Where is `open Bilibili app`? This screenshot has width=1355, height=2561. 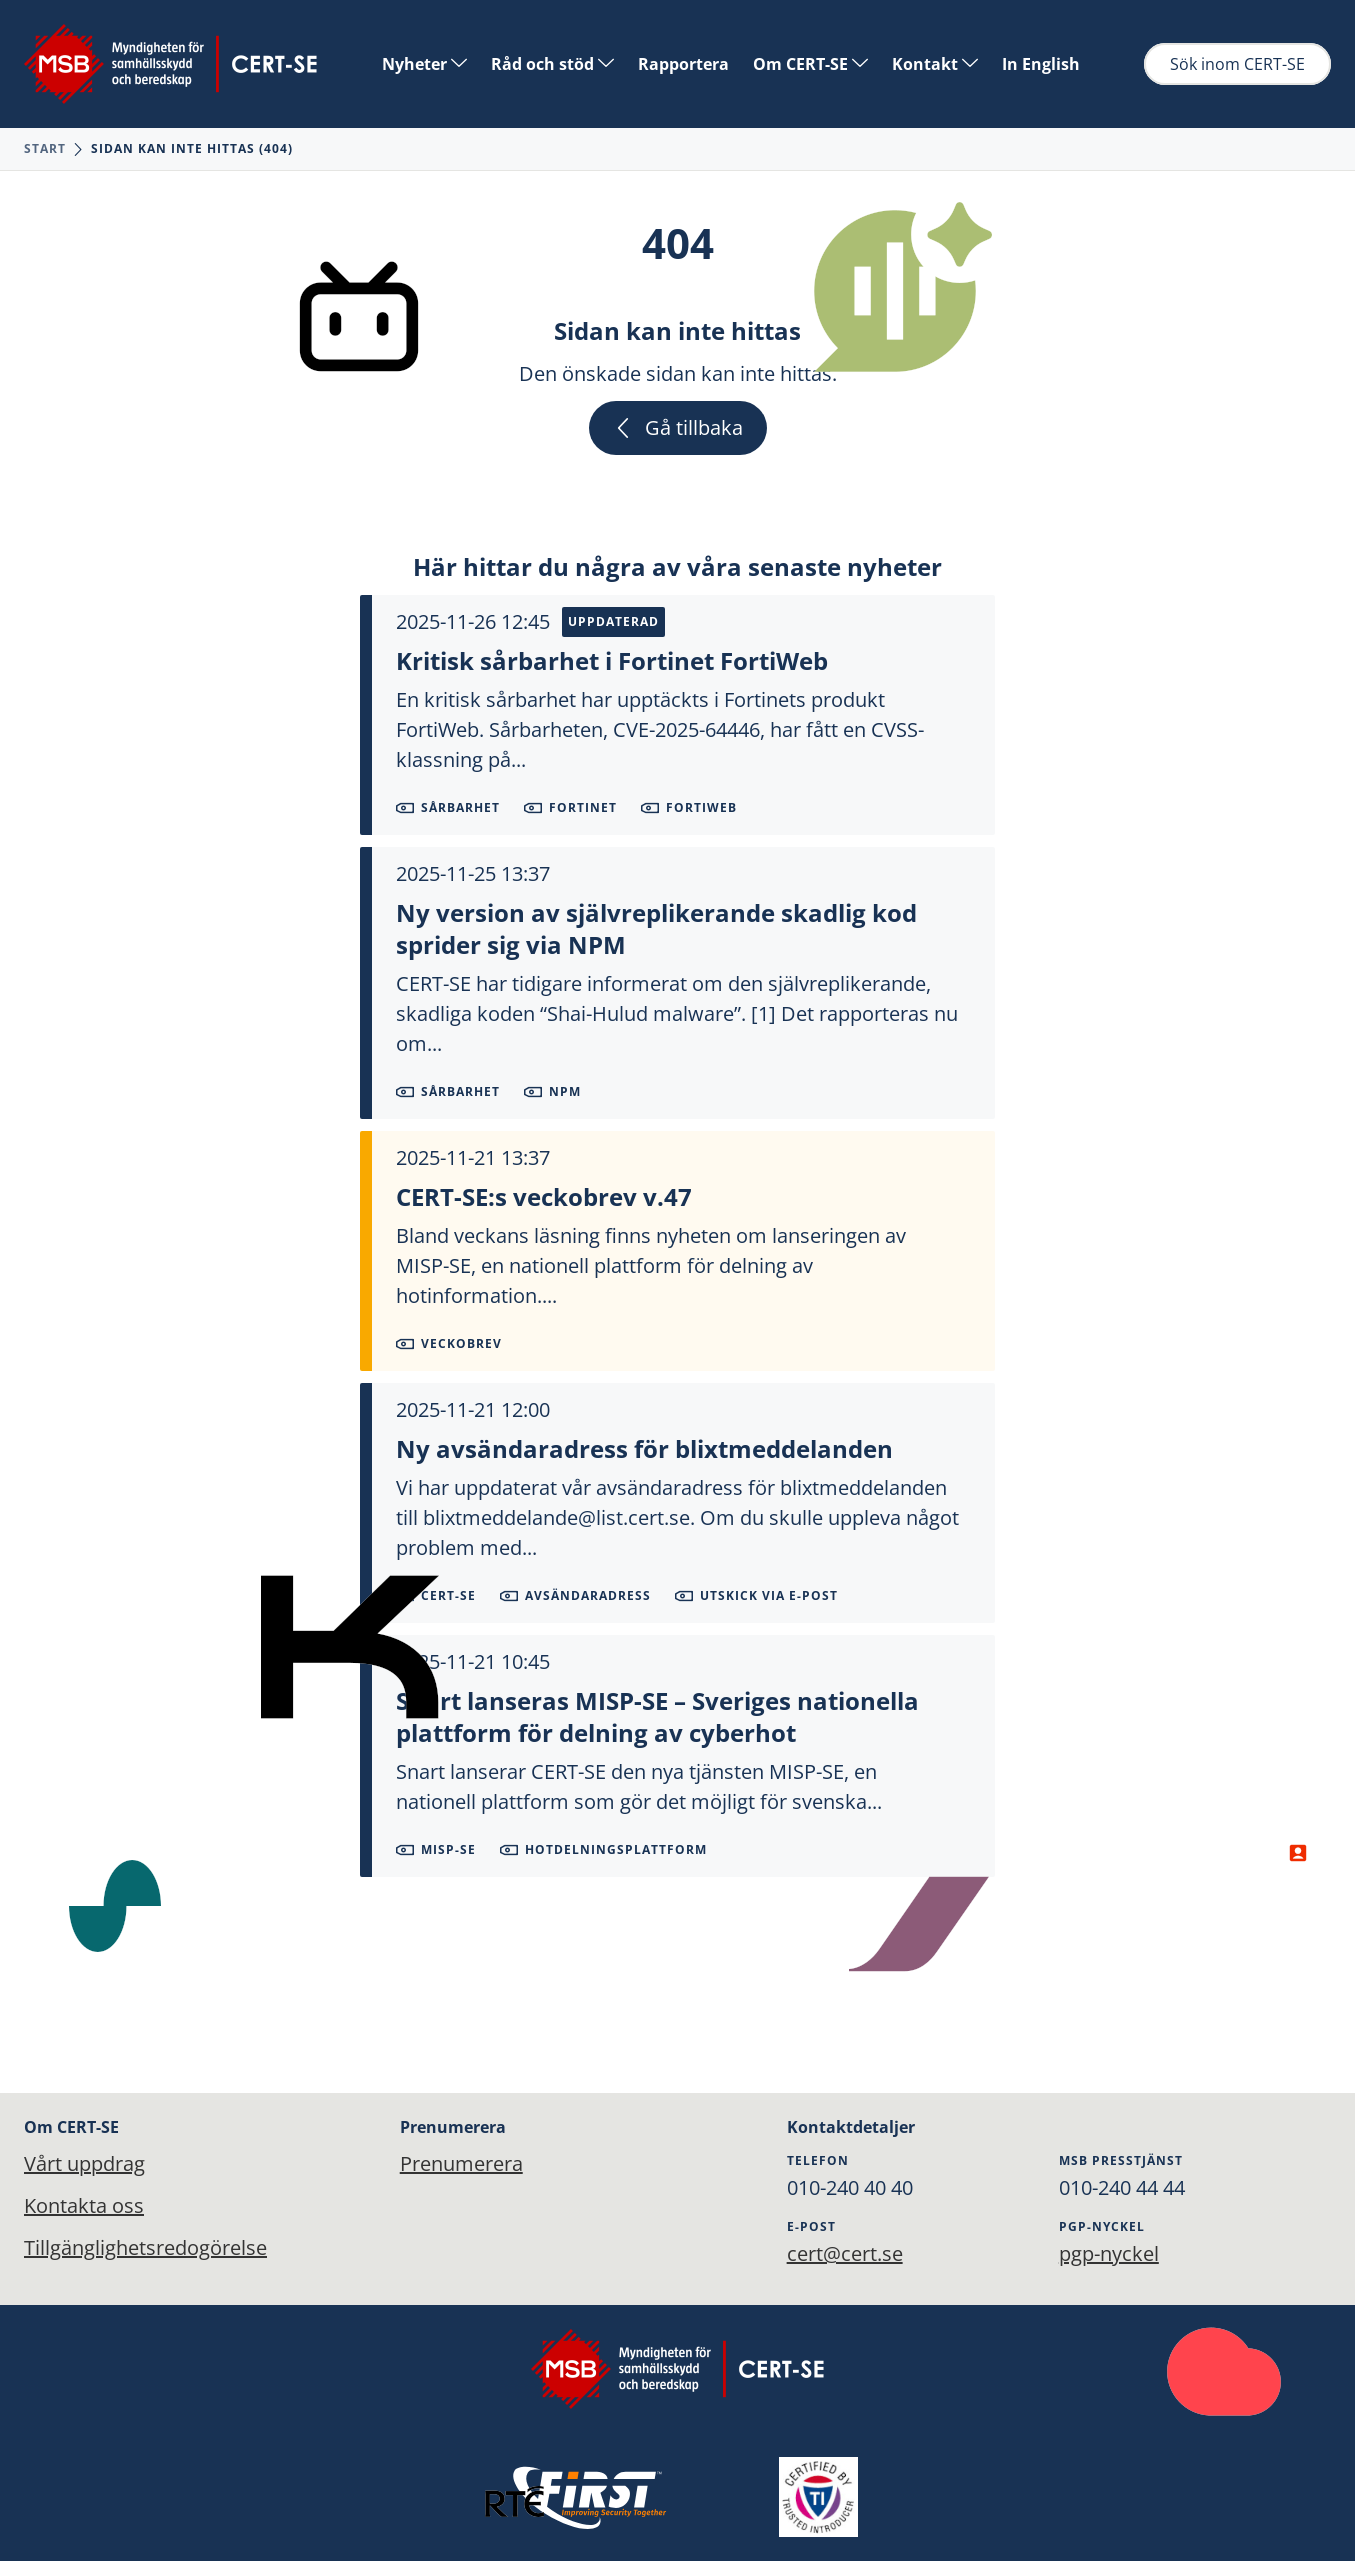 open Bilibili app is located at coordinates (359, 318).